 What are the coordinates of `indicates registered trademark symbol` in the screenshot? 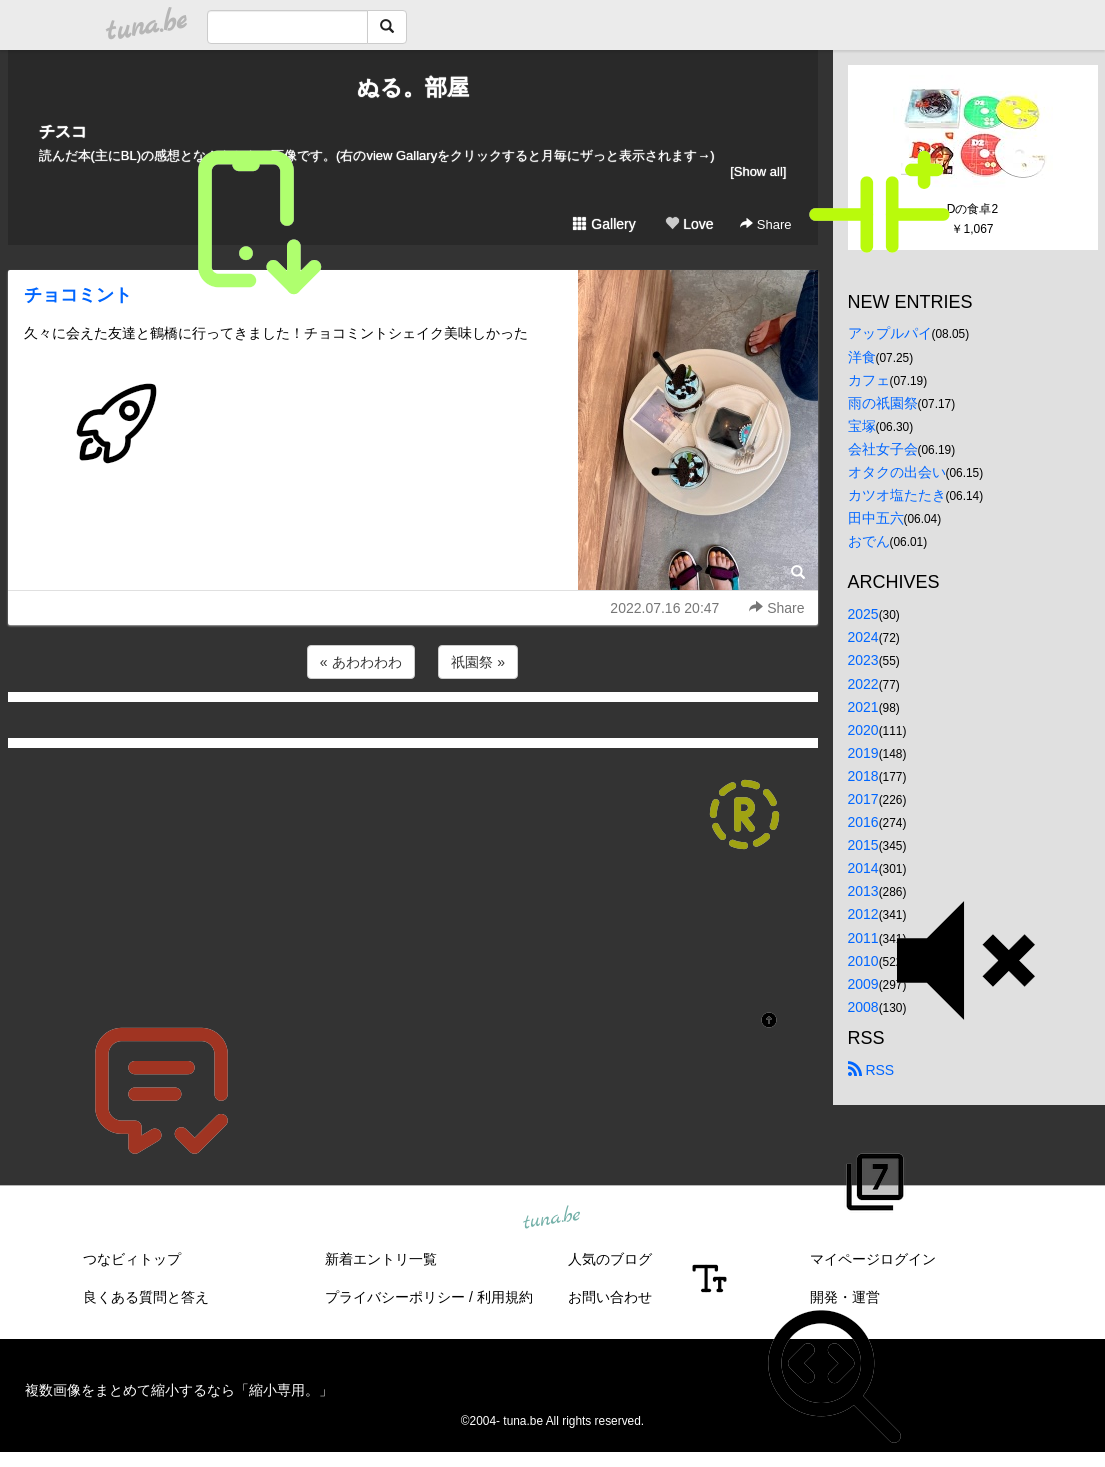 It's located at (744, 814).